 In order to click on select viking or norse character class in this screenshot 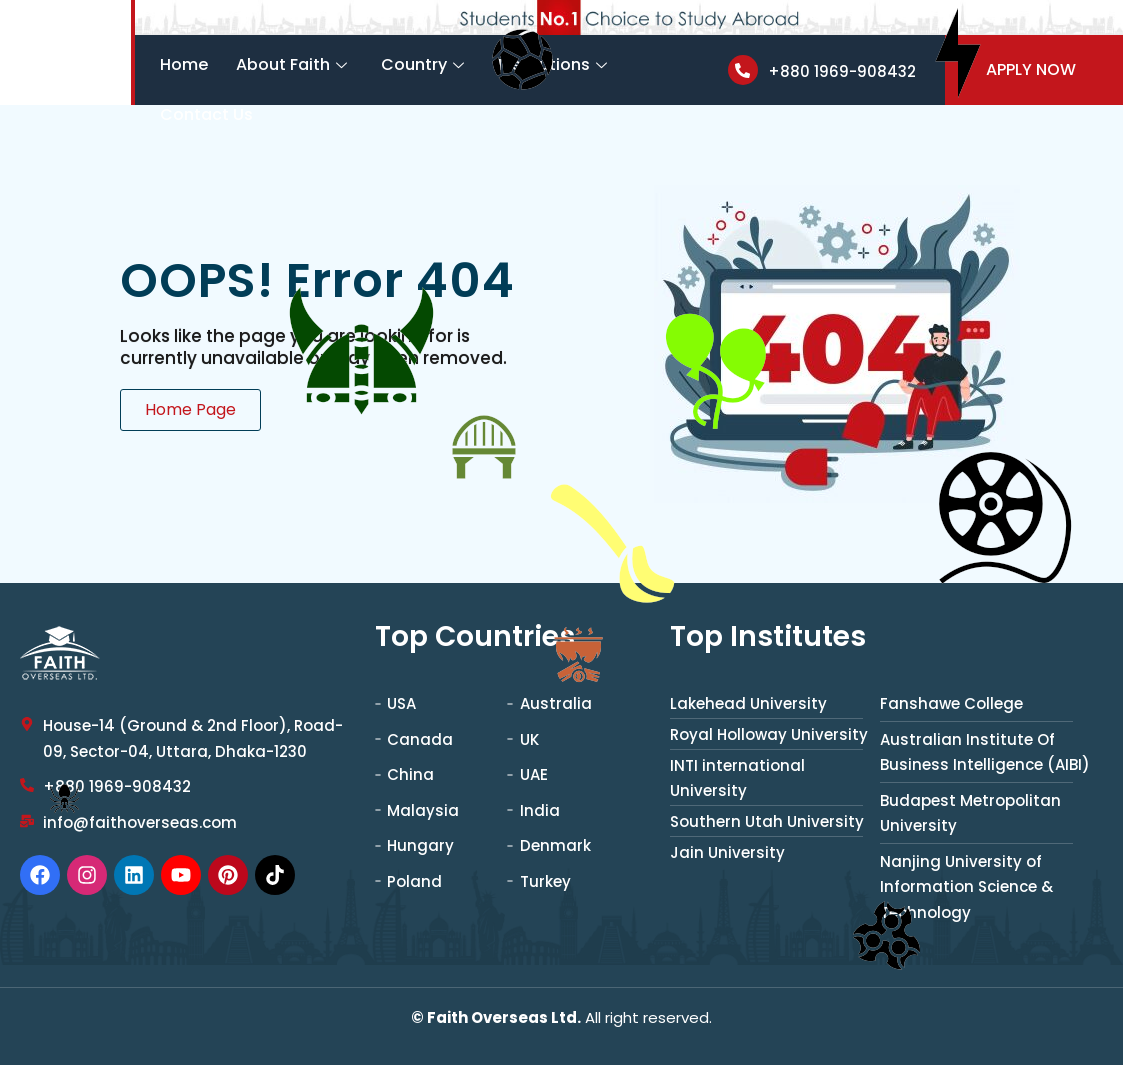, I will do `click(361, 347)`.